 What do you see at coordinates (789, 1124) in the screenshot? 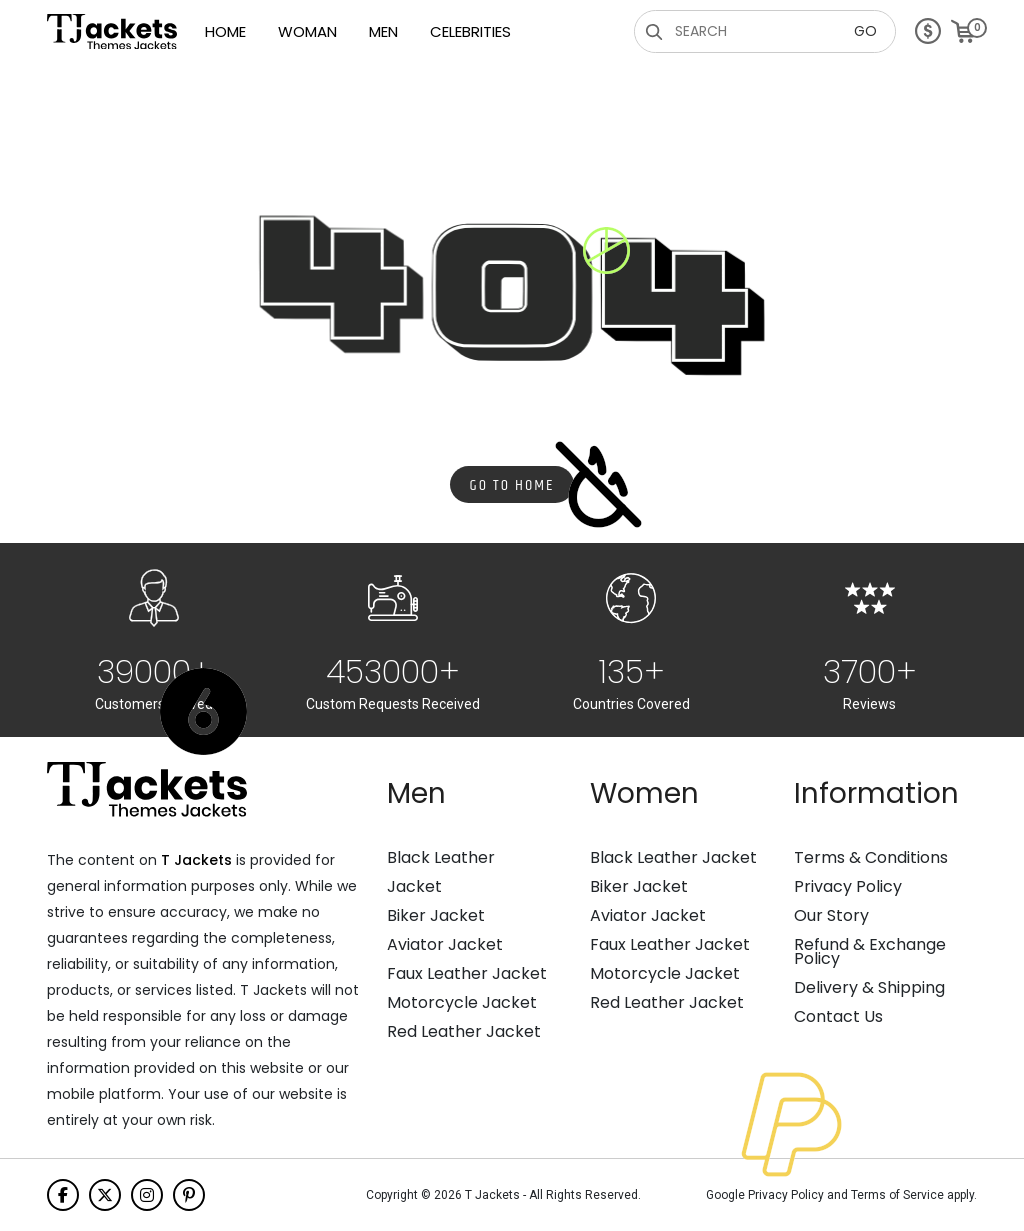
I see `pay with paypal` at bounding box center [789, 1124].